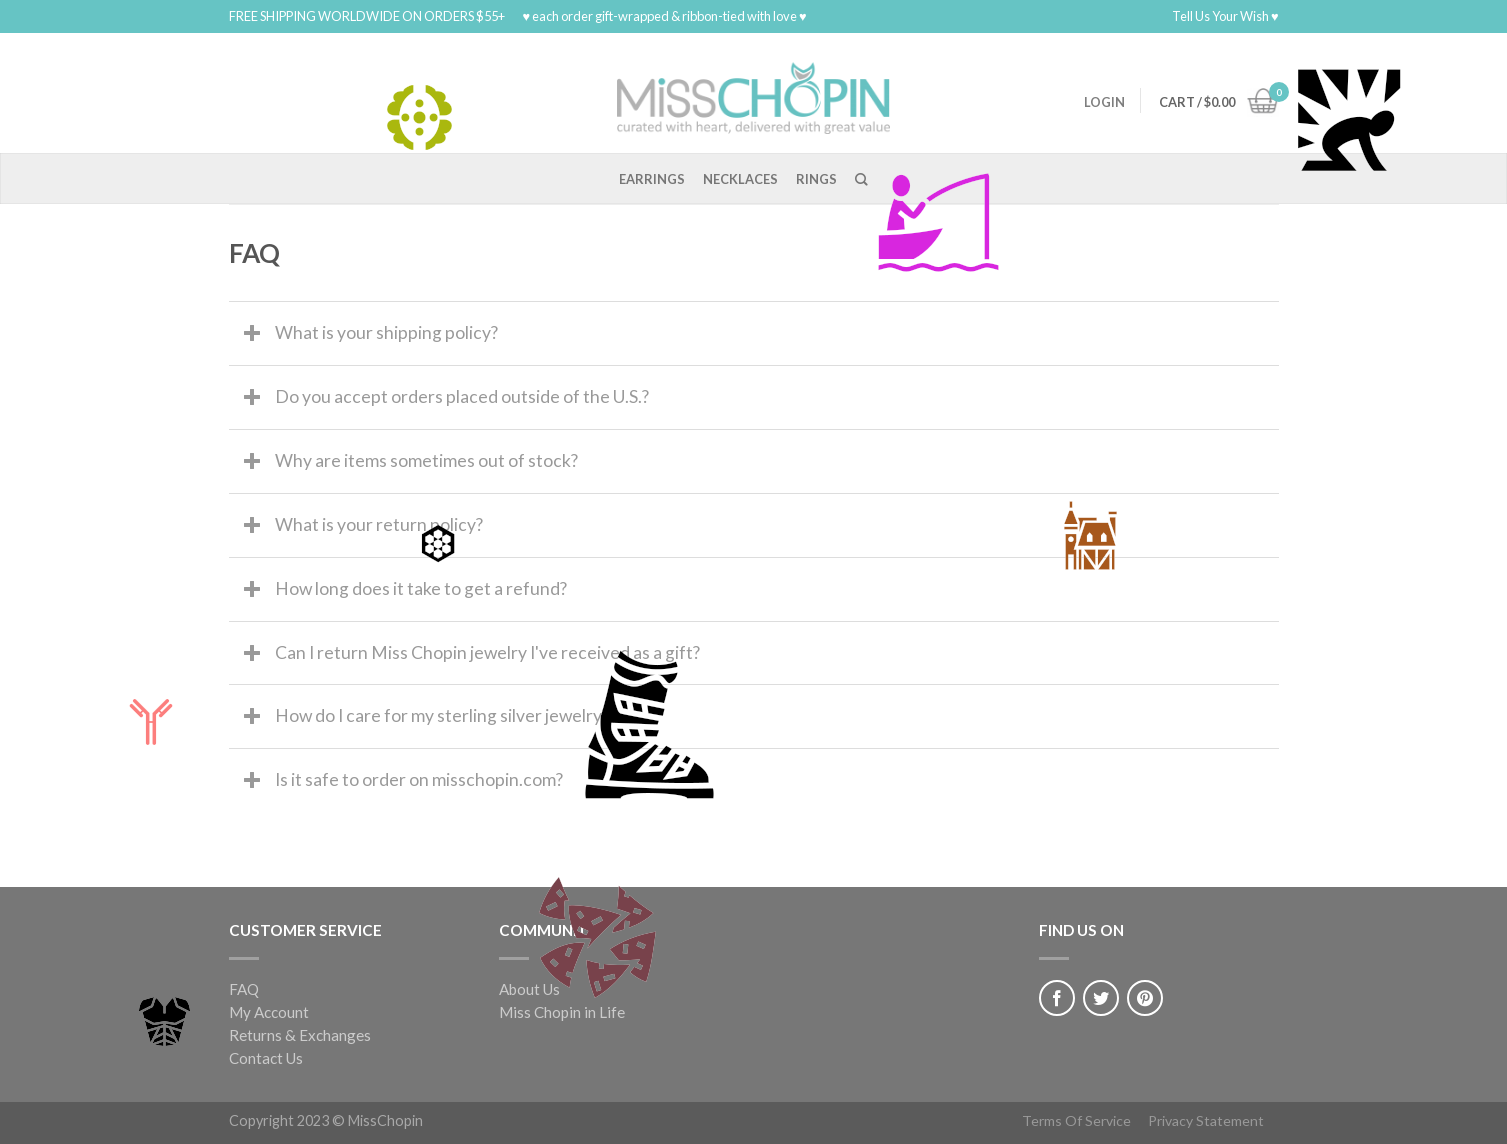 The width and height of the screenshot is (1507, 1144). What do you see at coordinates (1349, 121) in the screenshot?
I see `indicates oppression or overwhelming force in gameplay` at bounding box center [1349, 121].